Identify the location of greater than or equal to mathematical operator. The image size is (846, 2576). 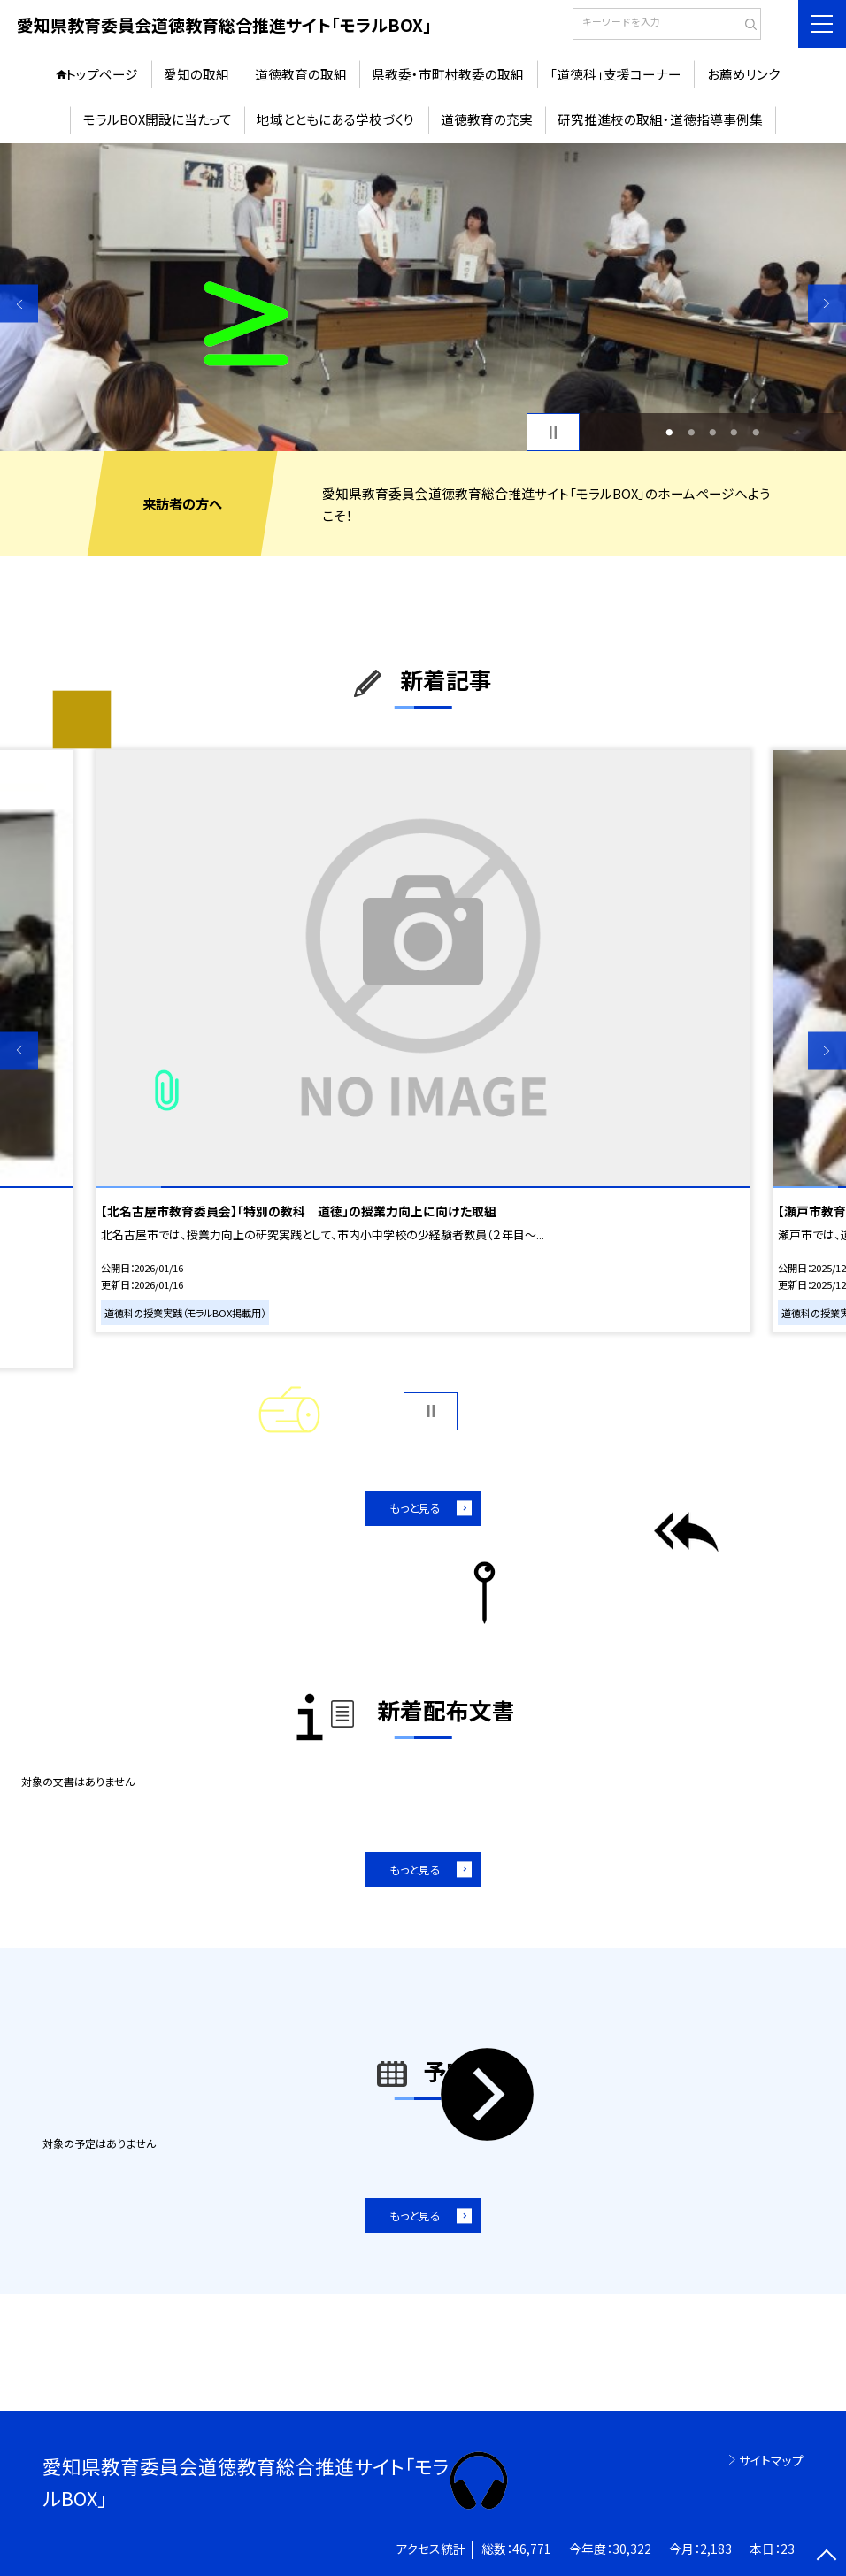
(244, 326).